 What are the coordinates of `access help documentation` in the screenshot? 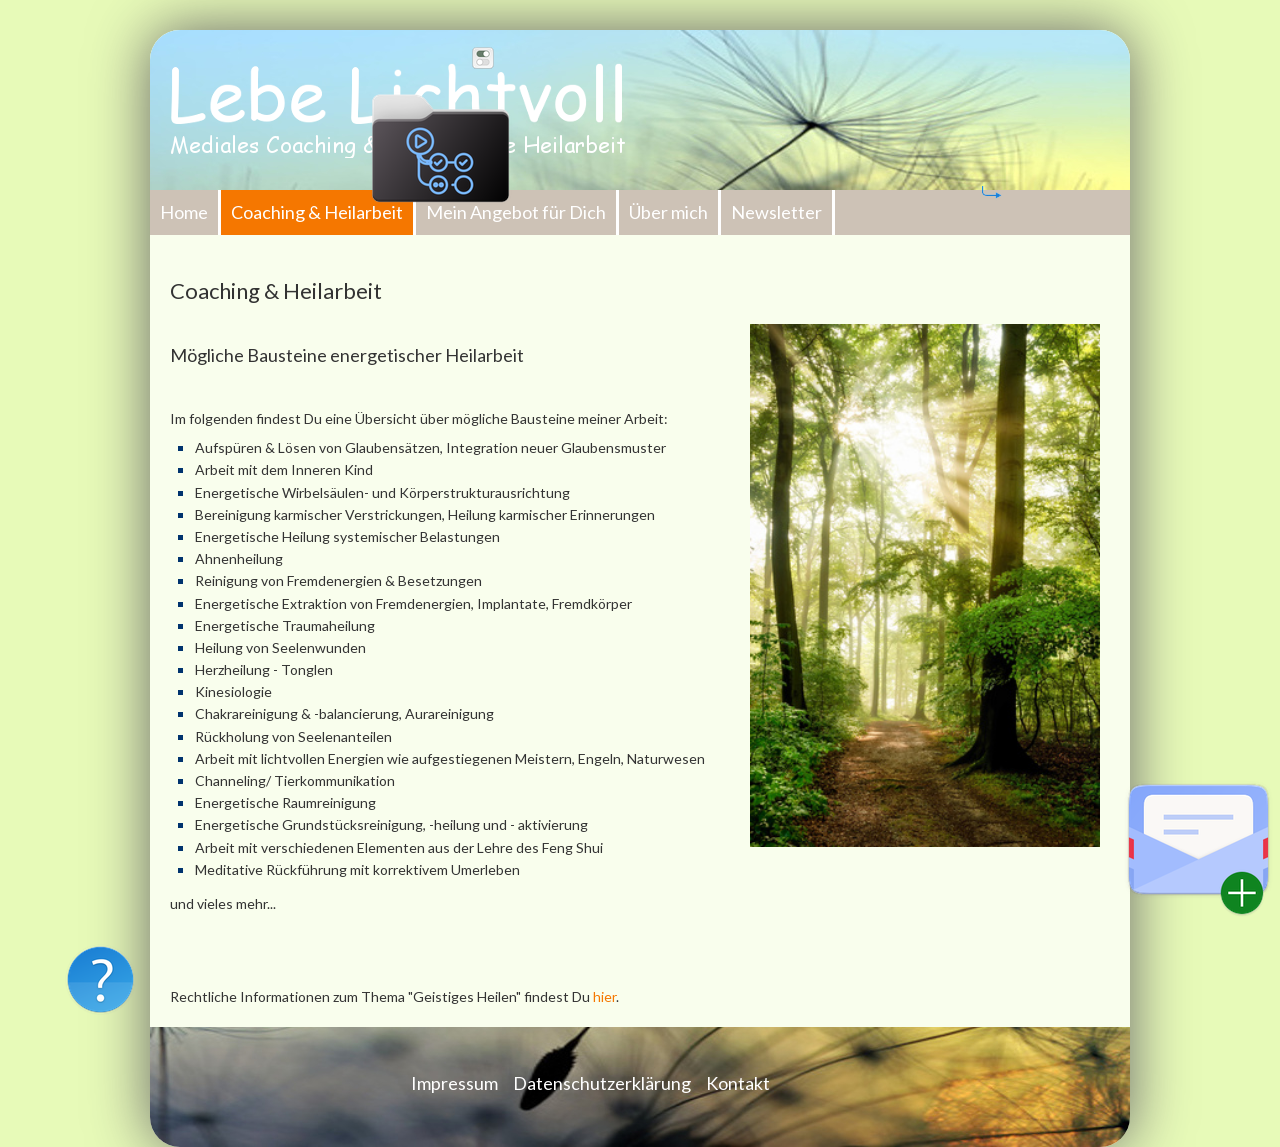 It's located at (100, 979).